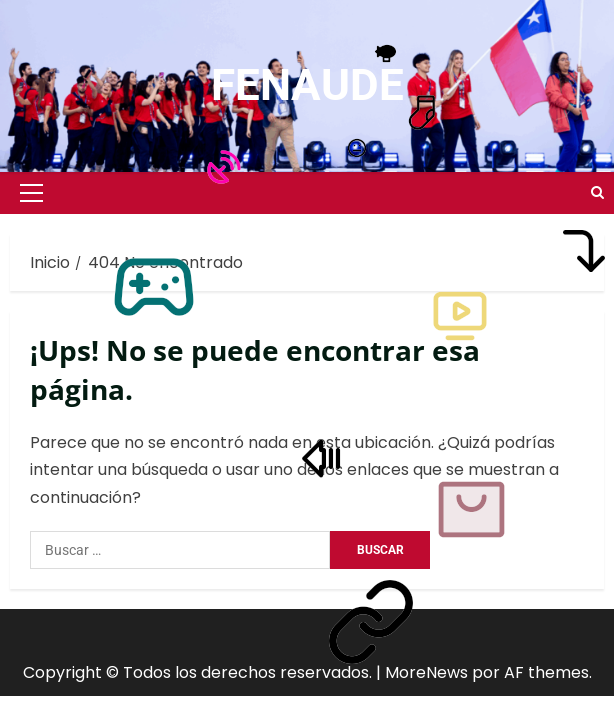 This screenshot has height=720, width=614. I want to click on access satellite or broadcast settings, so click(224, 167).